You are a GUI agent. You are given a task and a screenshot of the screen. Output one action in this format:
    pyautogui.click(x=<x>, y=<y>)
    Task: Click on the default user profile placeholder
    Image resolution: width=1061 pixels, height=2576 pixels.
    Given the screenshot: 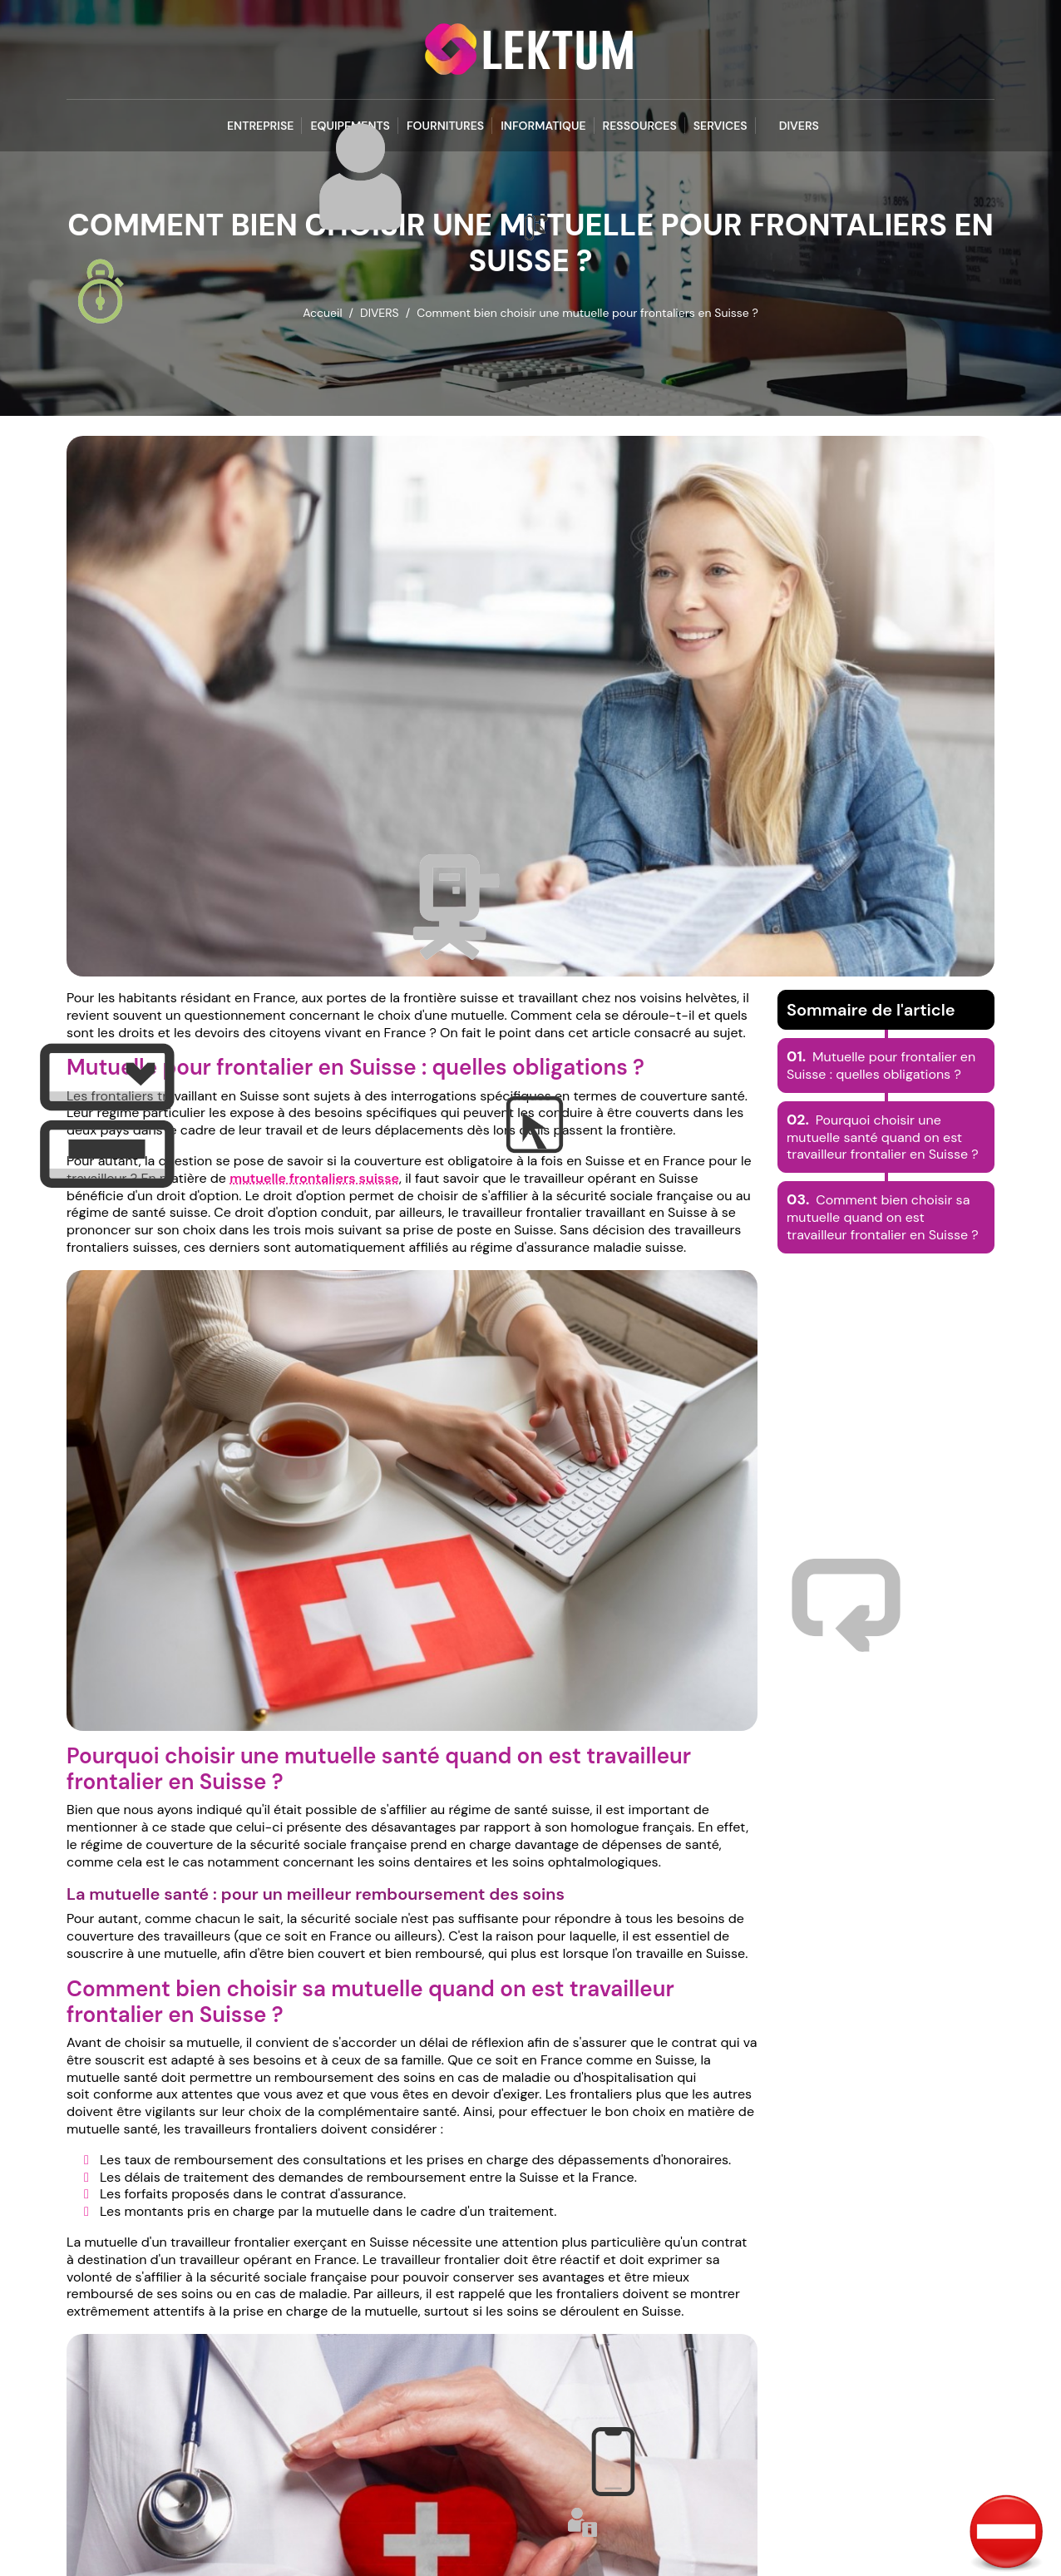 What is the action you would take?
    pyautogui.click(x=360, y=172)
    